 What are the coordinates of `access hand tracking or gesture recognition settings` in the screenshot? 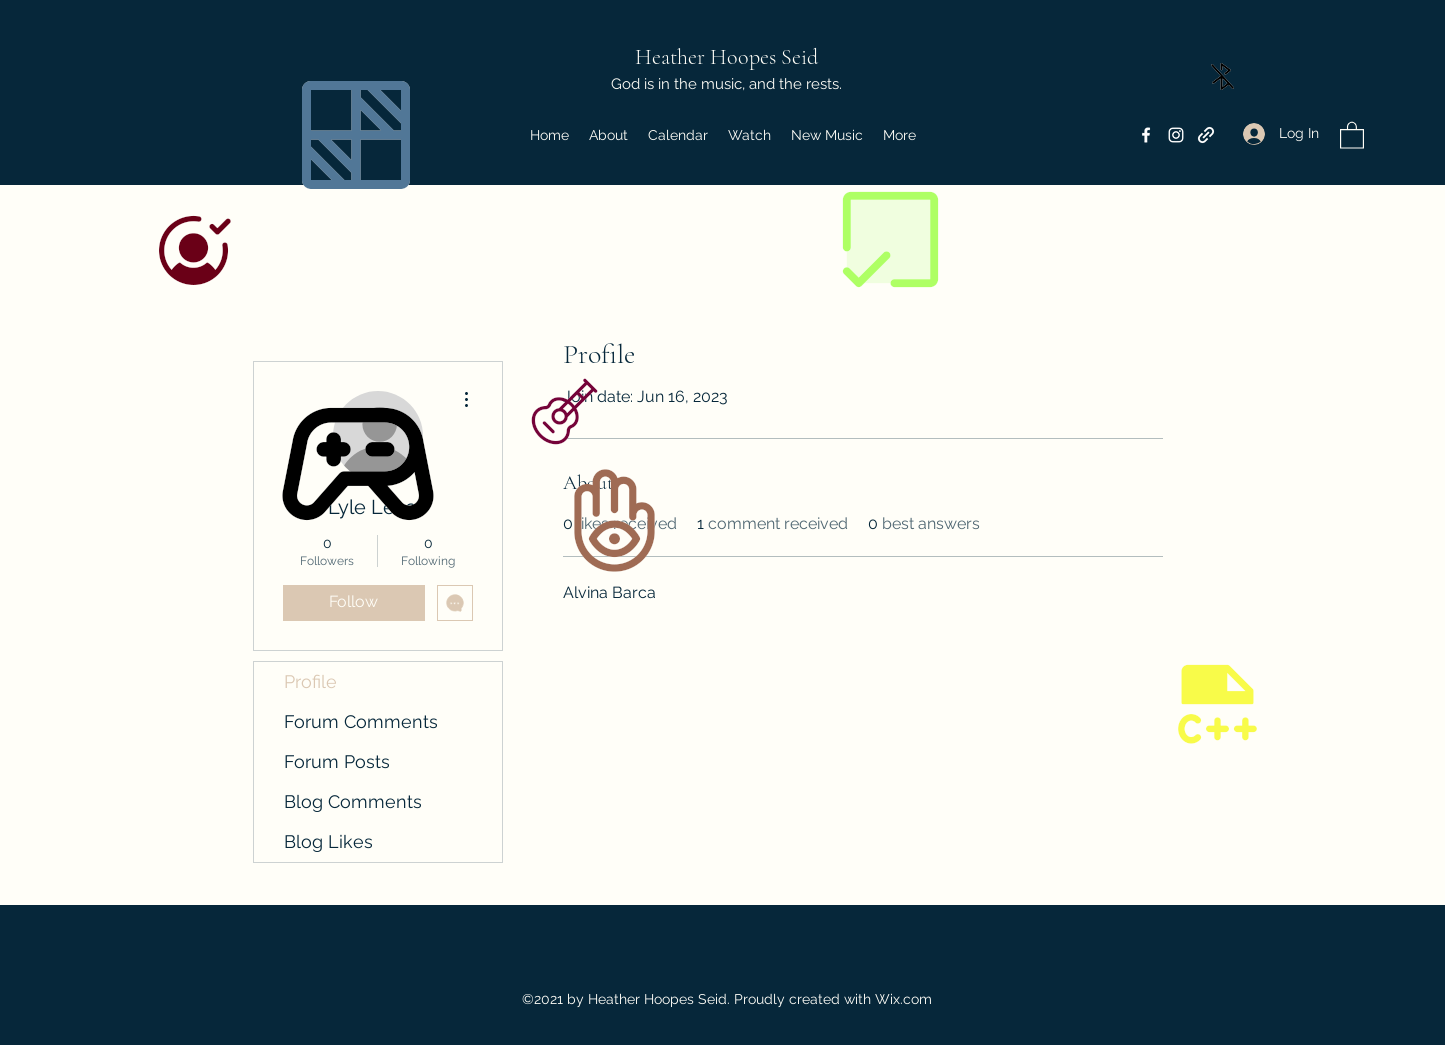 It's located at (614, 520).